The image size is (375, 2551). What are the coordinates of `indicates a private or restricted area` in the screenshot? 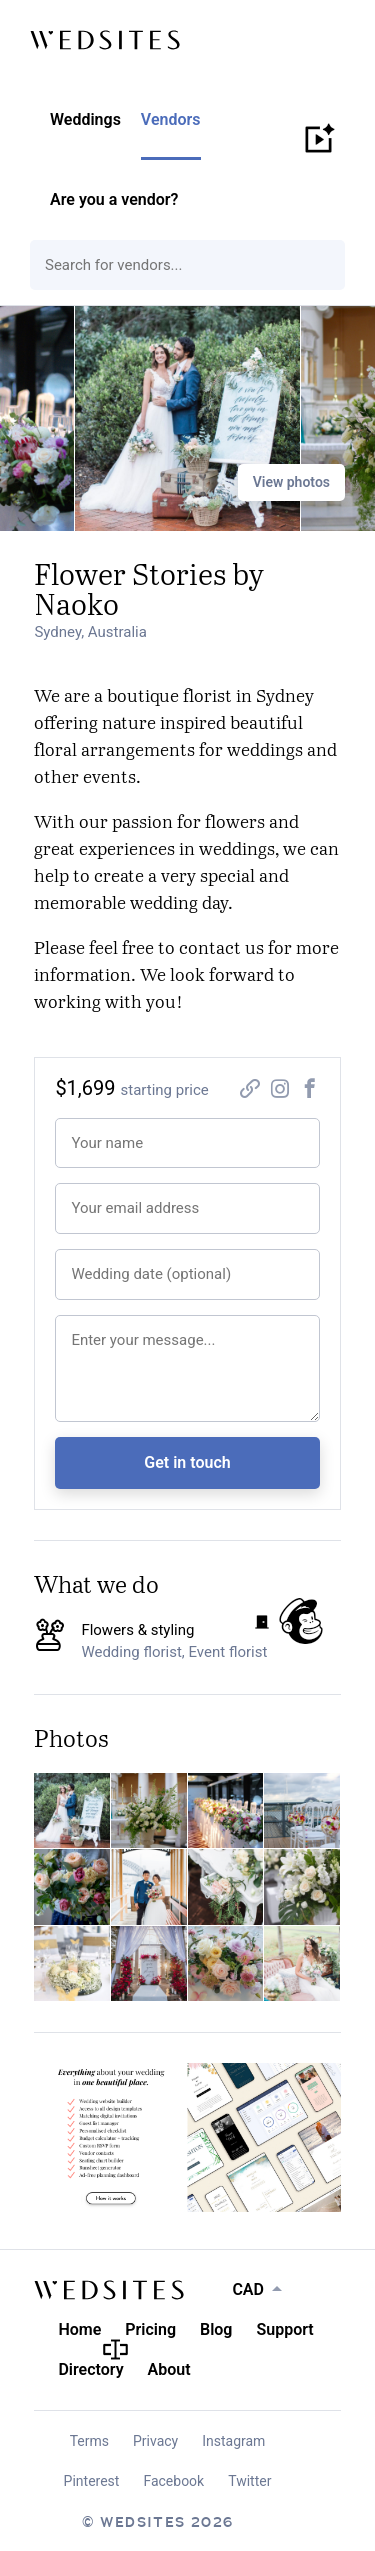 It's located at (262, 1622).